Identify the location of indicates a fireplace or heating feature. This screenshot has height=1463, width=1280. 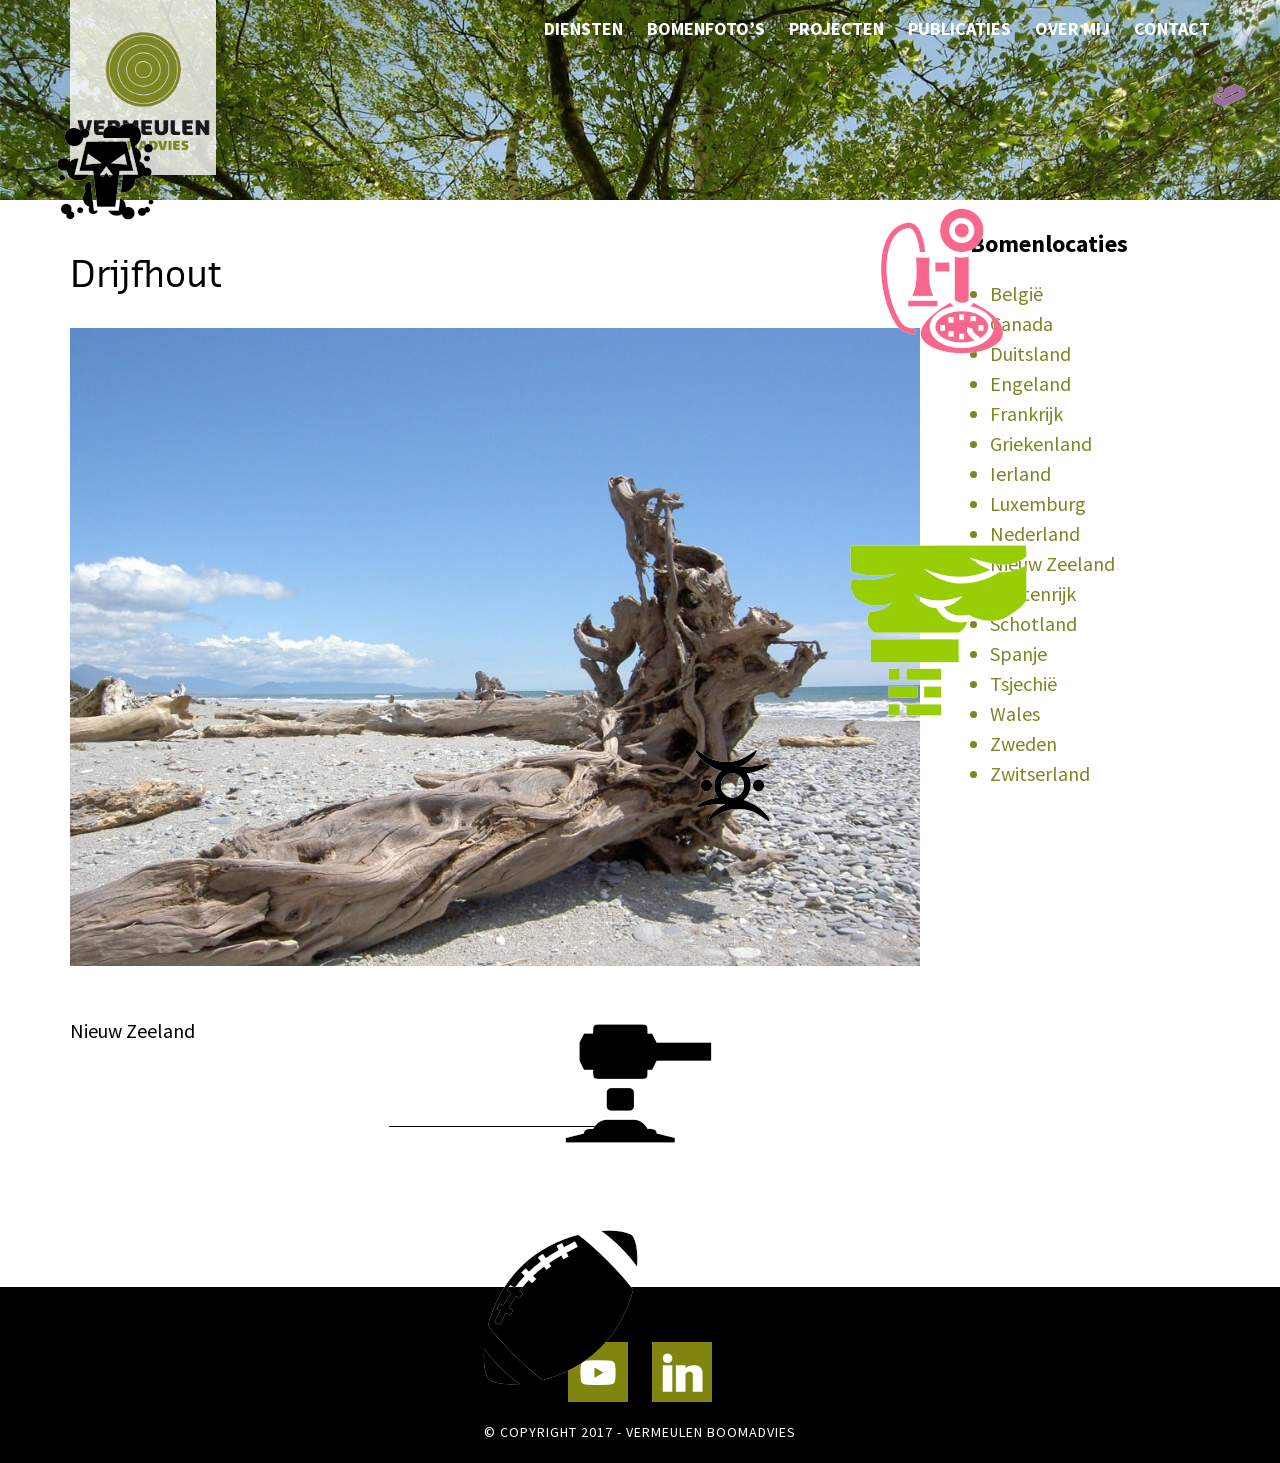
(938, 631).